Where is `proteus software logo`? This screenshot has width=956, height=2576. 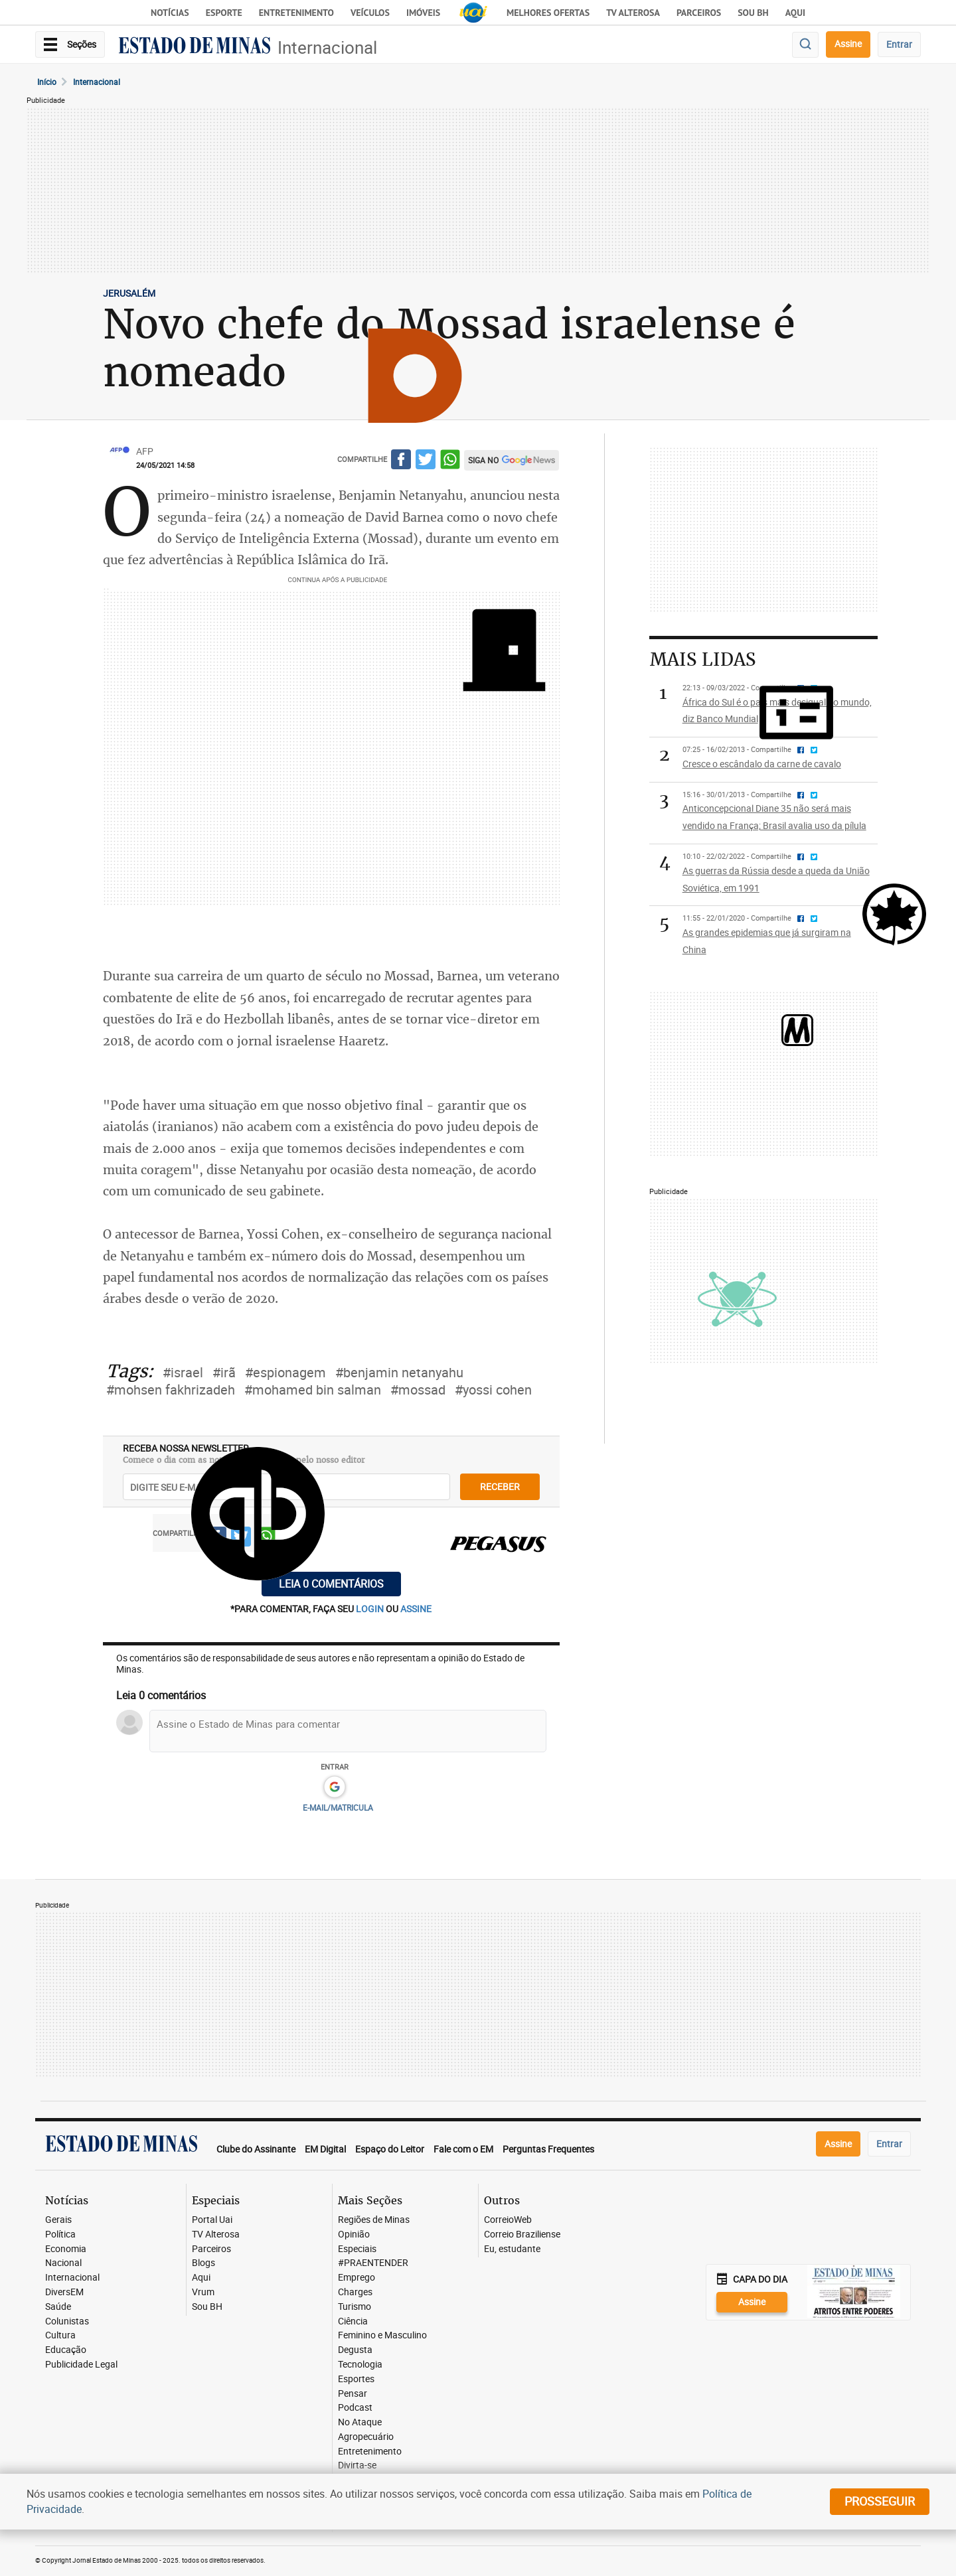 proteus software logo is located at coordinates (737, 1299).